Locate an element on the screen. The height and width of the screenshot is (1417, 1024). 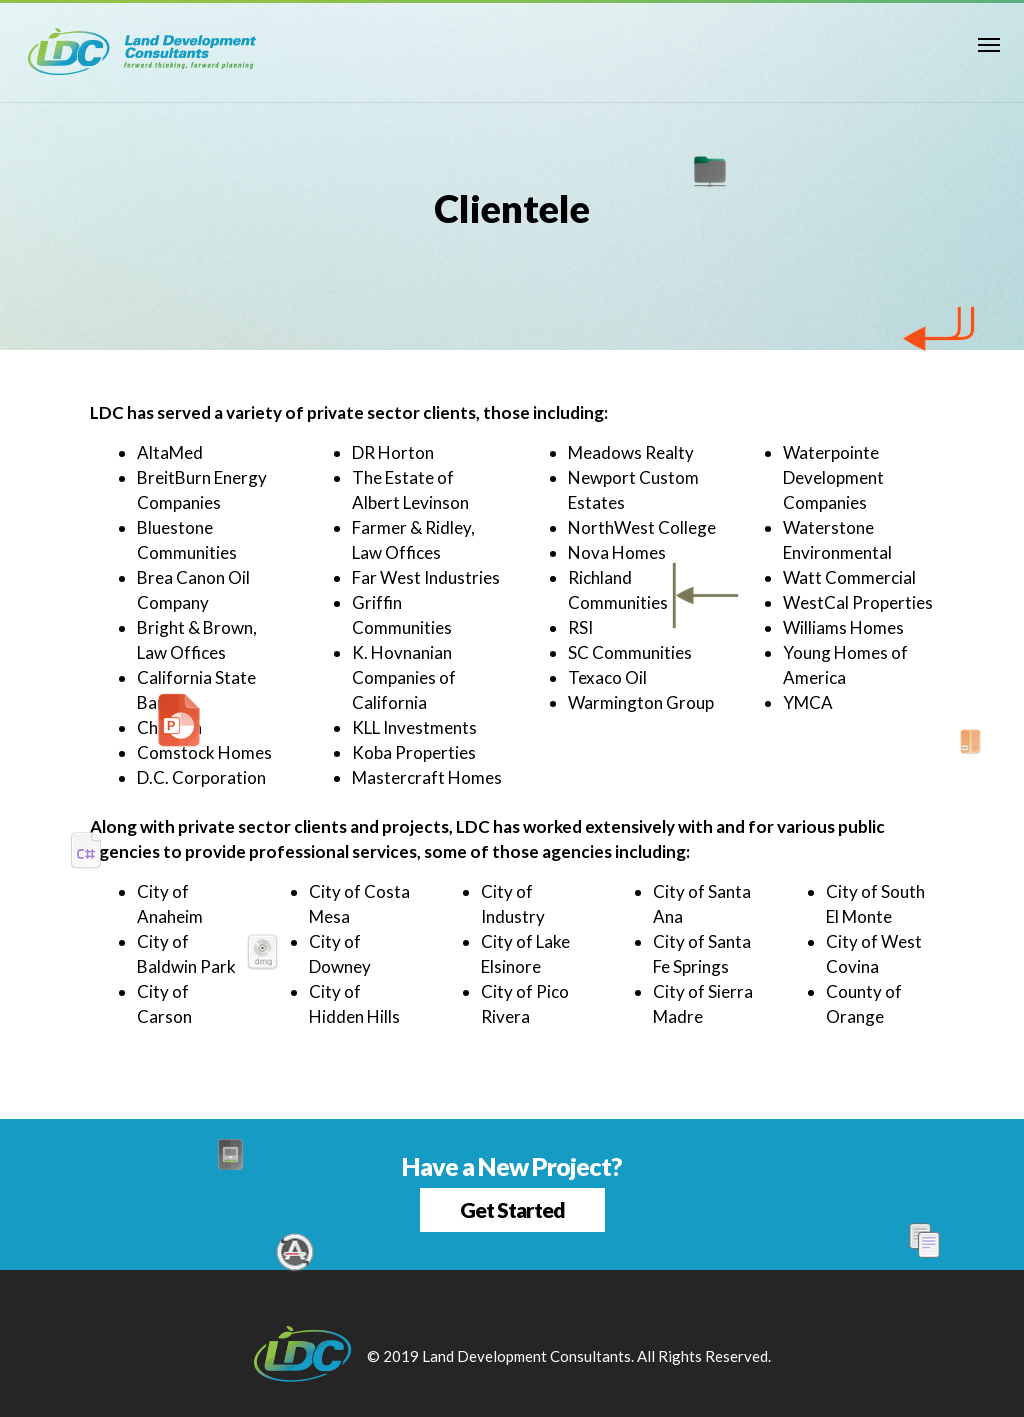
access files stored on a remote server is located at coordinates (710, 171).